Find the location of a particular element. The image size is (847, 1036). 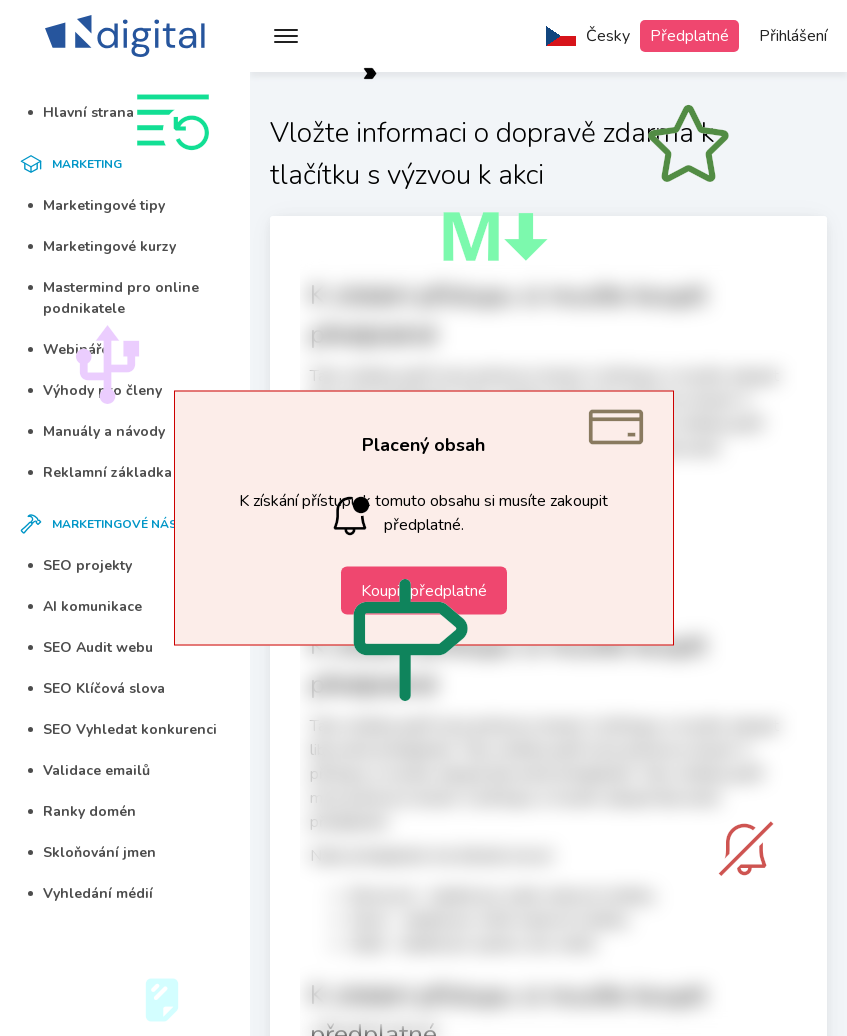

manage payment methods is located at coordinates (616, 425).